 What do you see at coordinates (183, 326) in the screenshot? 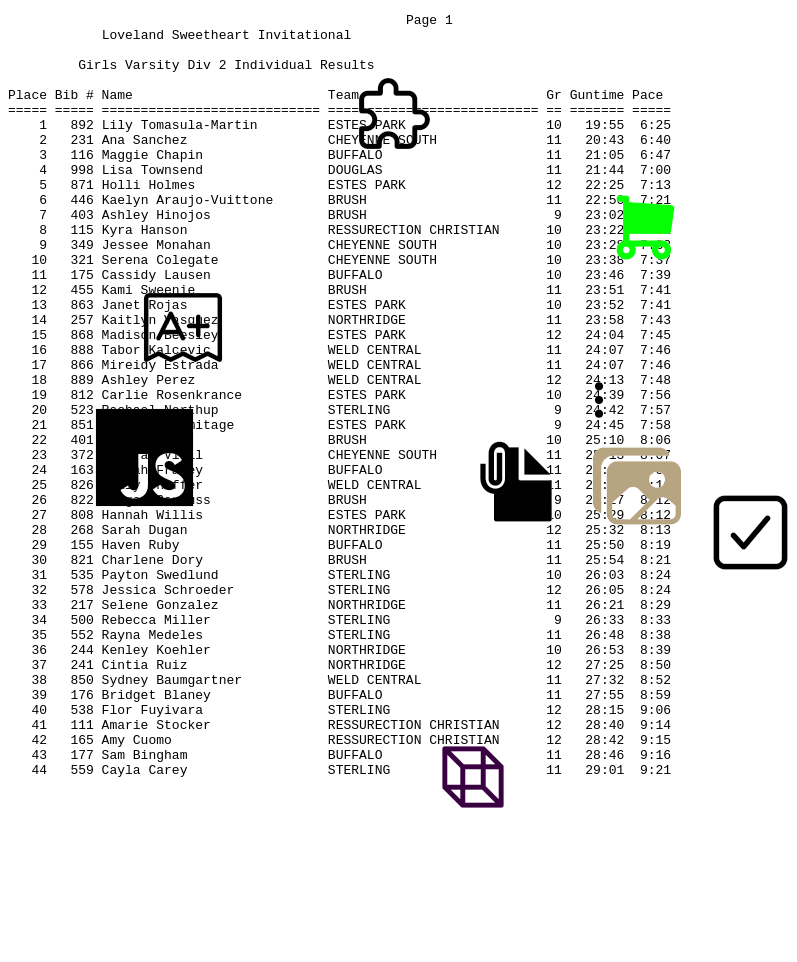
I see `view exam or test results` at bounding box center [183, 326].